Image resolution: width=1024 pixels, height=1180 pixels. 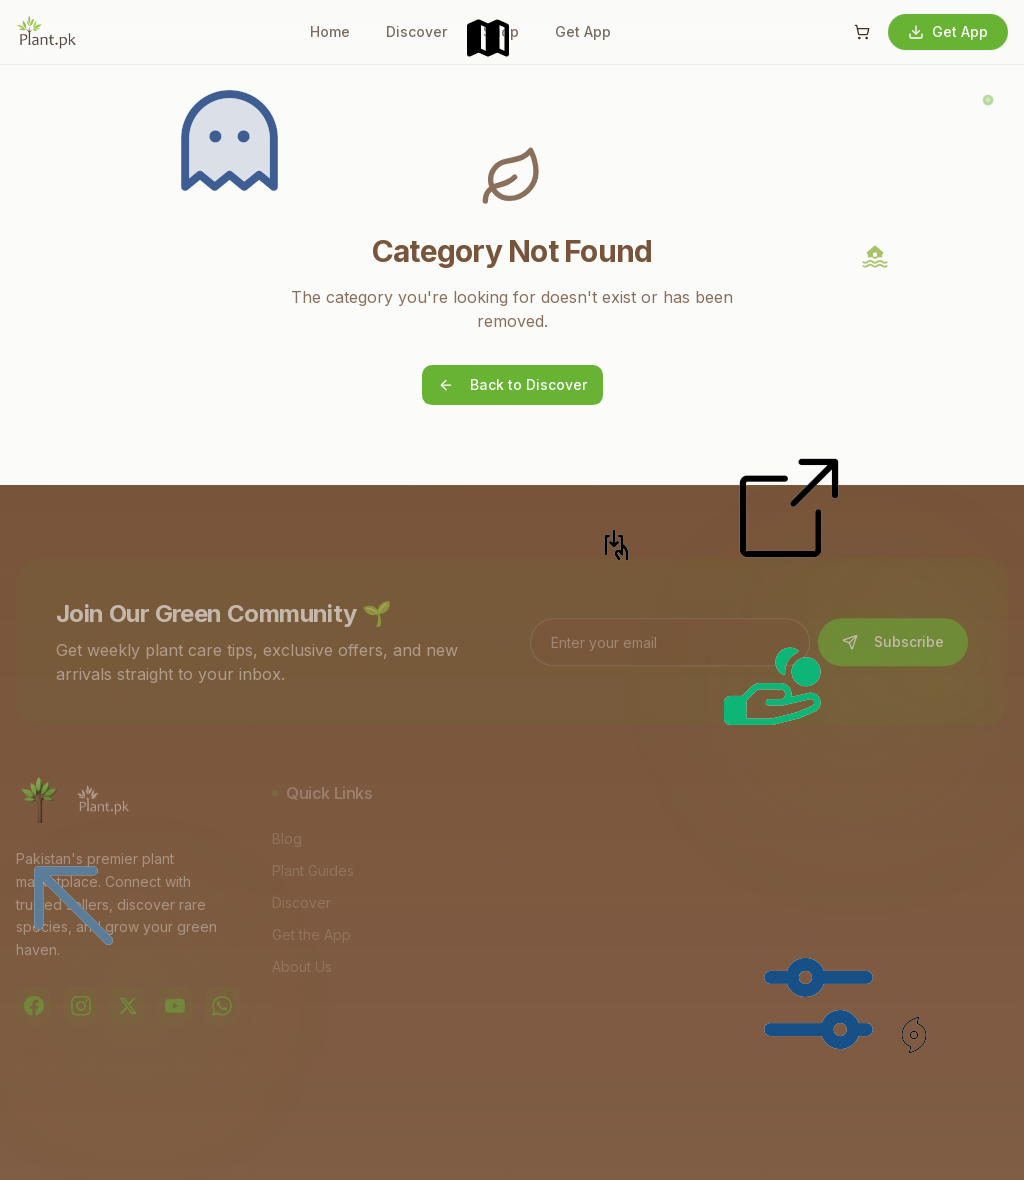 What do you see at coordinates (229, 142) in the screenshot?
I see `toggle ghost mode or invisible status` at bounding box center [229, 142].